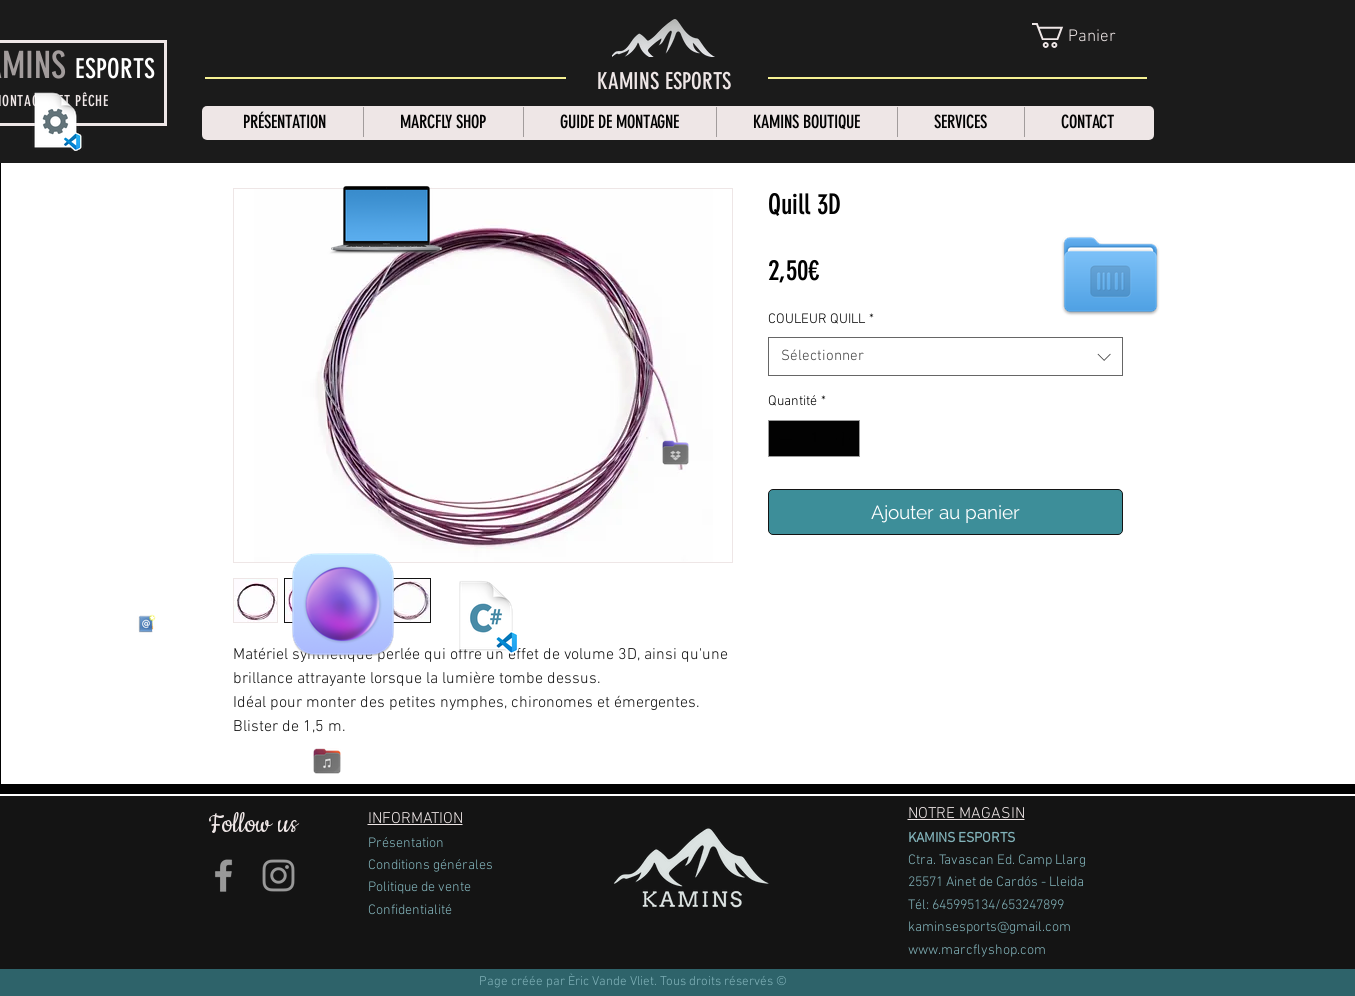 Image resolution: width=1355 pixels, height=996 pixels. Describe the element at coordinates (327, 761) in the screenshot. I see `open your music folder` at that location.